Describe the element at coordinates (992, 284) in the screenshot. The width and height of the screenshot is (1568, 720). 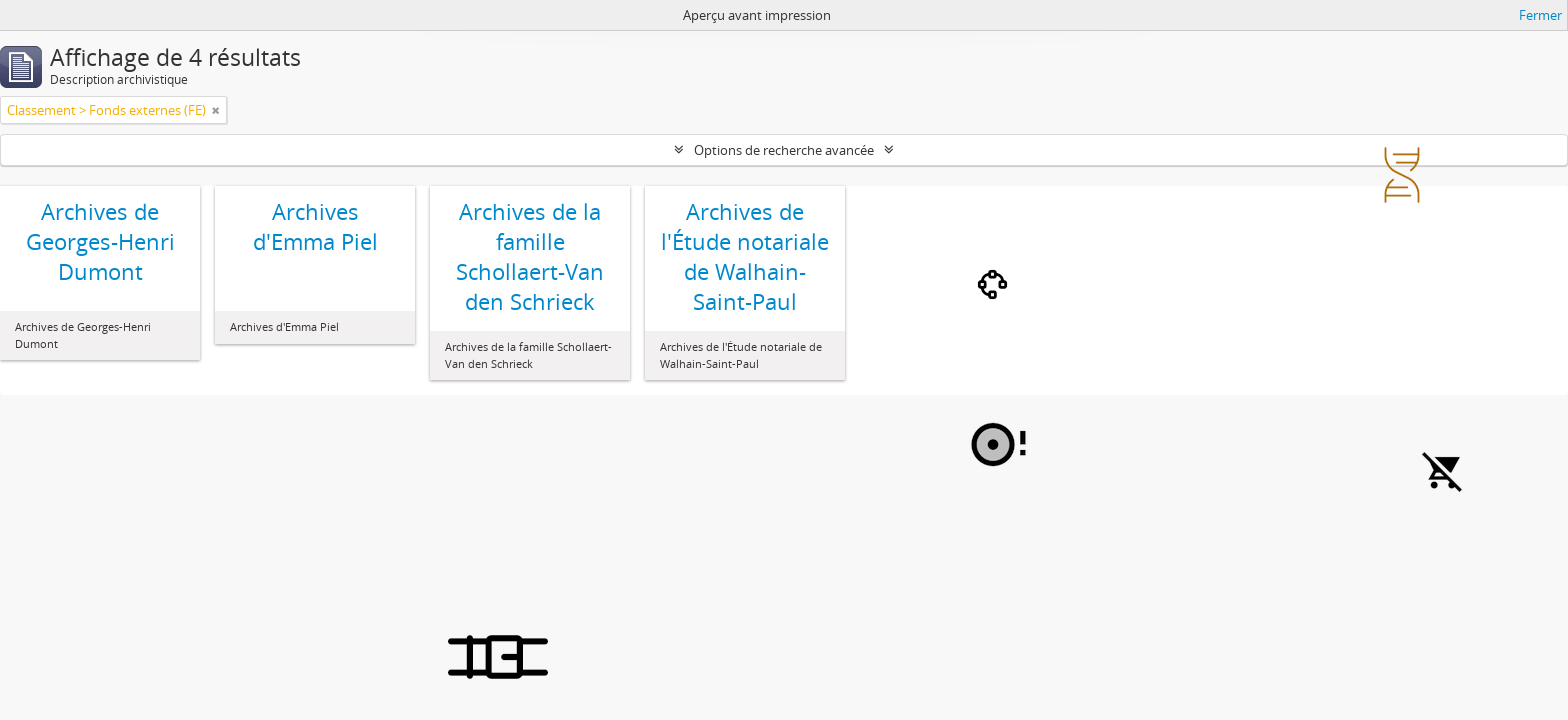
I see `edit bezier curve anchor points` at that location.